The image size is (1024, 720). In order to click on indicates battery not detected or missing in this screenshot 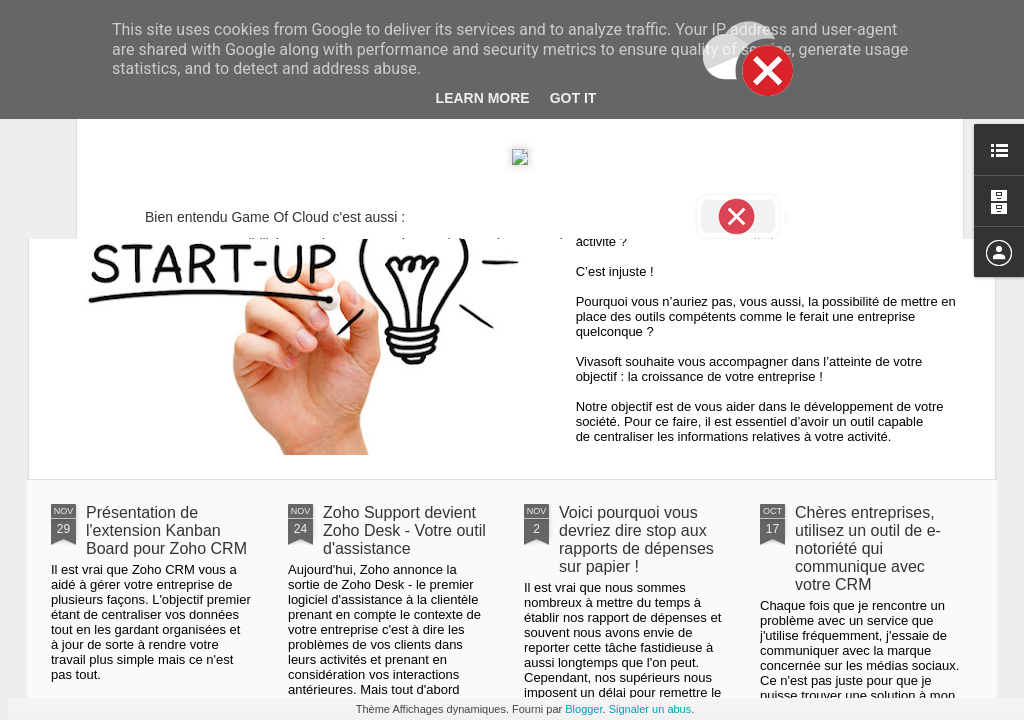, I will do `click(742, 216)`.